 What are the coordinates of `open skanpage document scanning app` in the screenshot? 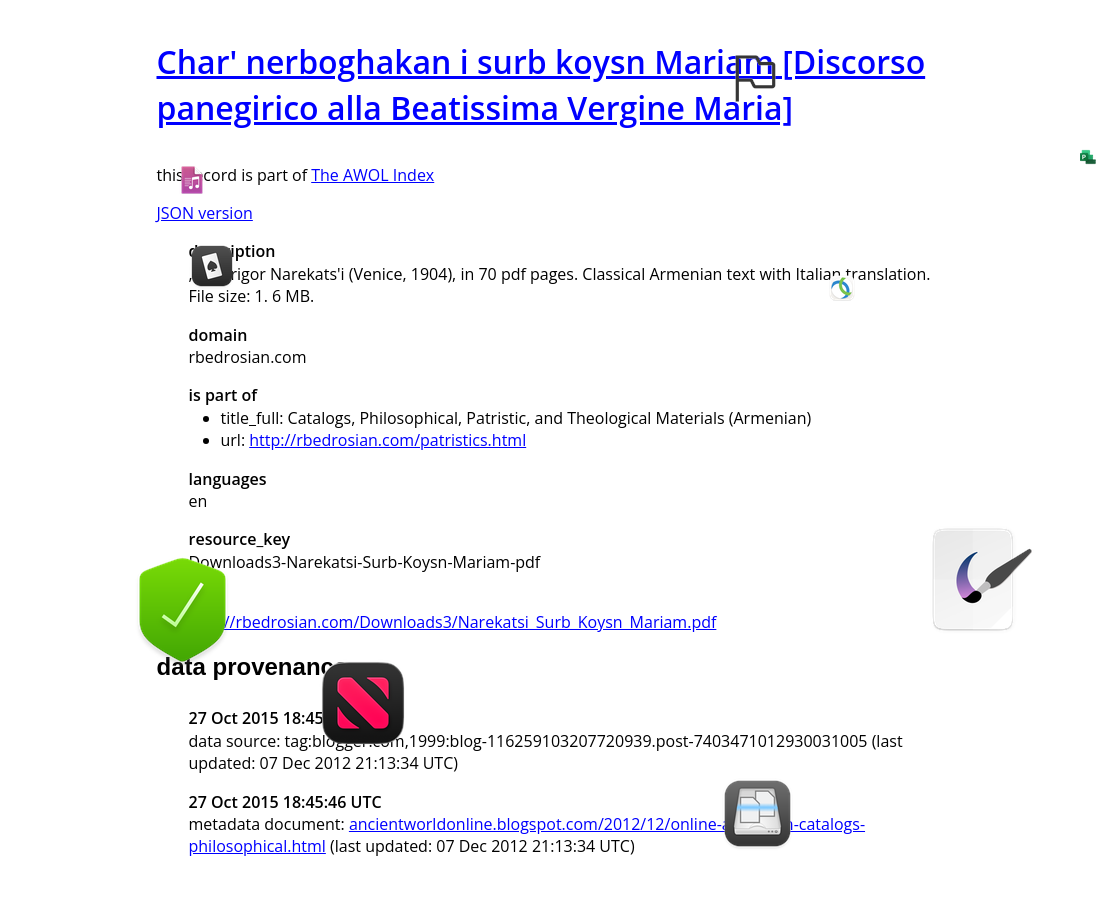 It's located at (757, 813).